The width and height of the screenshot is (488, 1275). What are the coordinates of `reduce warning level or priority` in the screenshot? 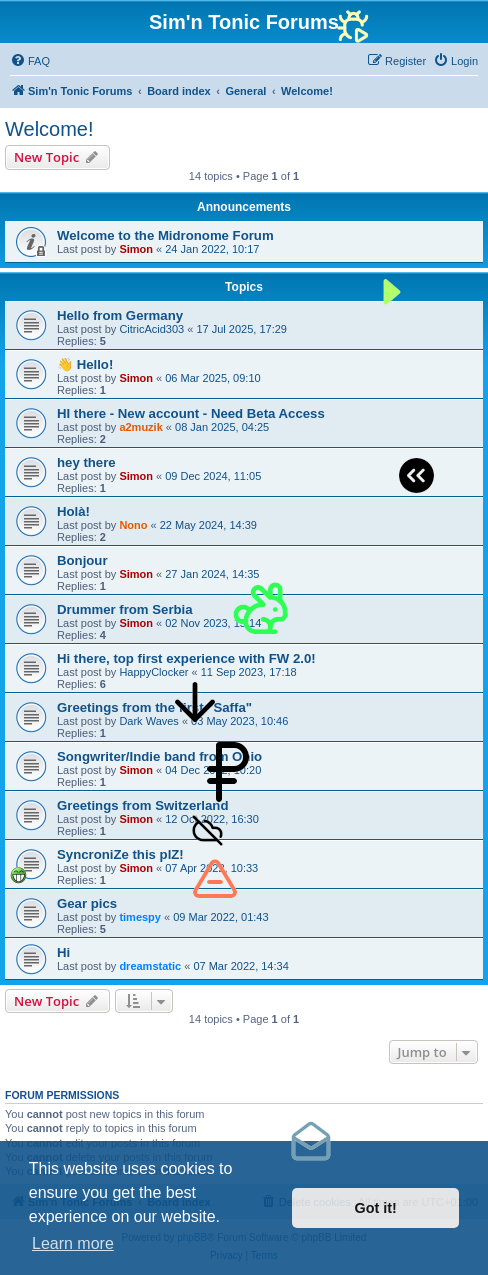 It's located at (215, 880).